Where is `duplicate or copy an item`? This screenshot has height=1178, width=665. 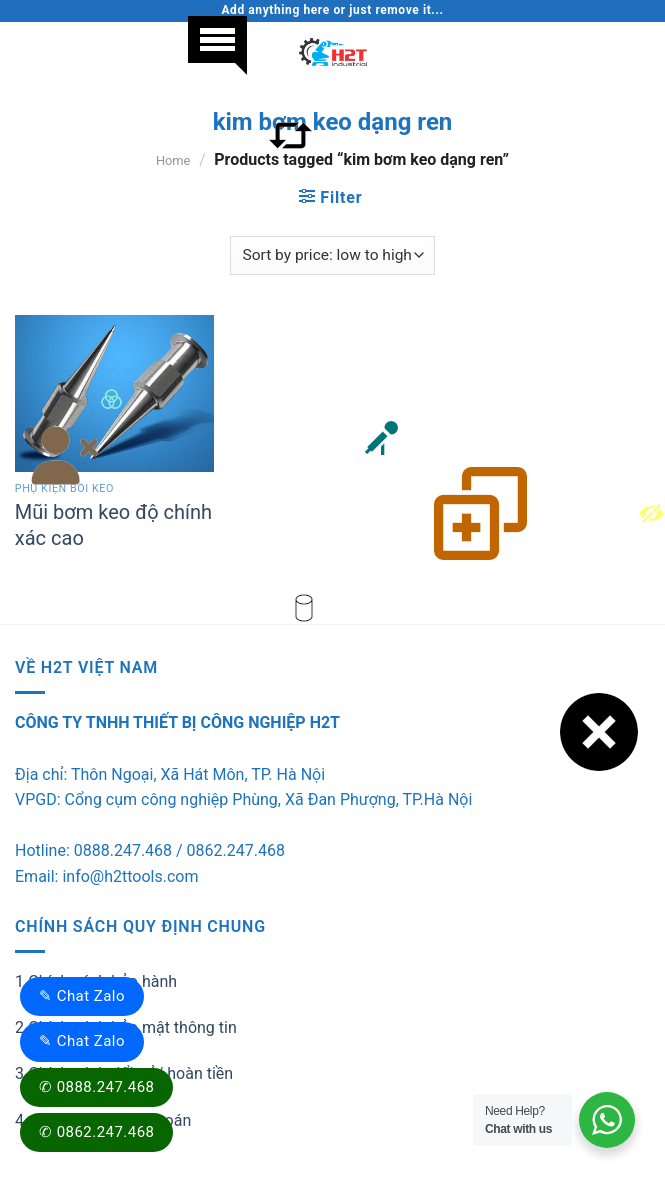
duplicate or copy an item is located at coordinates (480, 513).